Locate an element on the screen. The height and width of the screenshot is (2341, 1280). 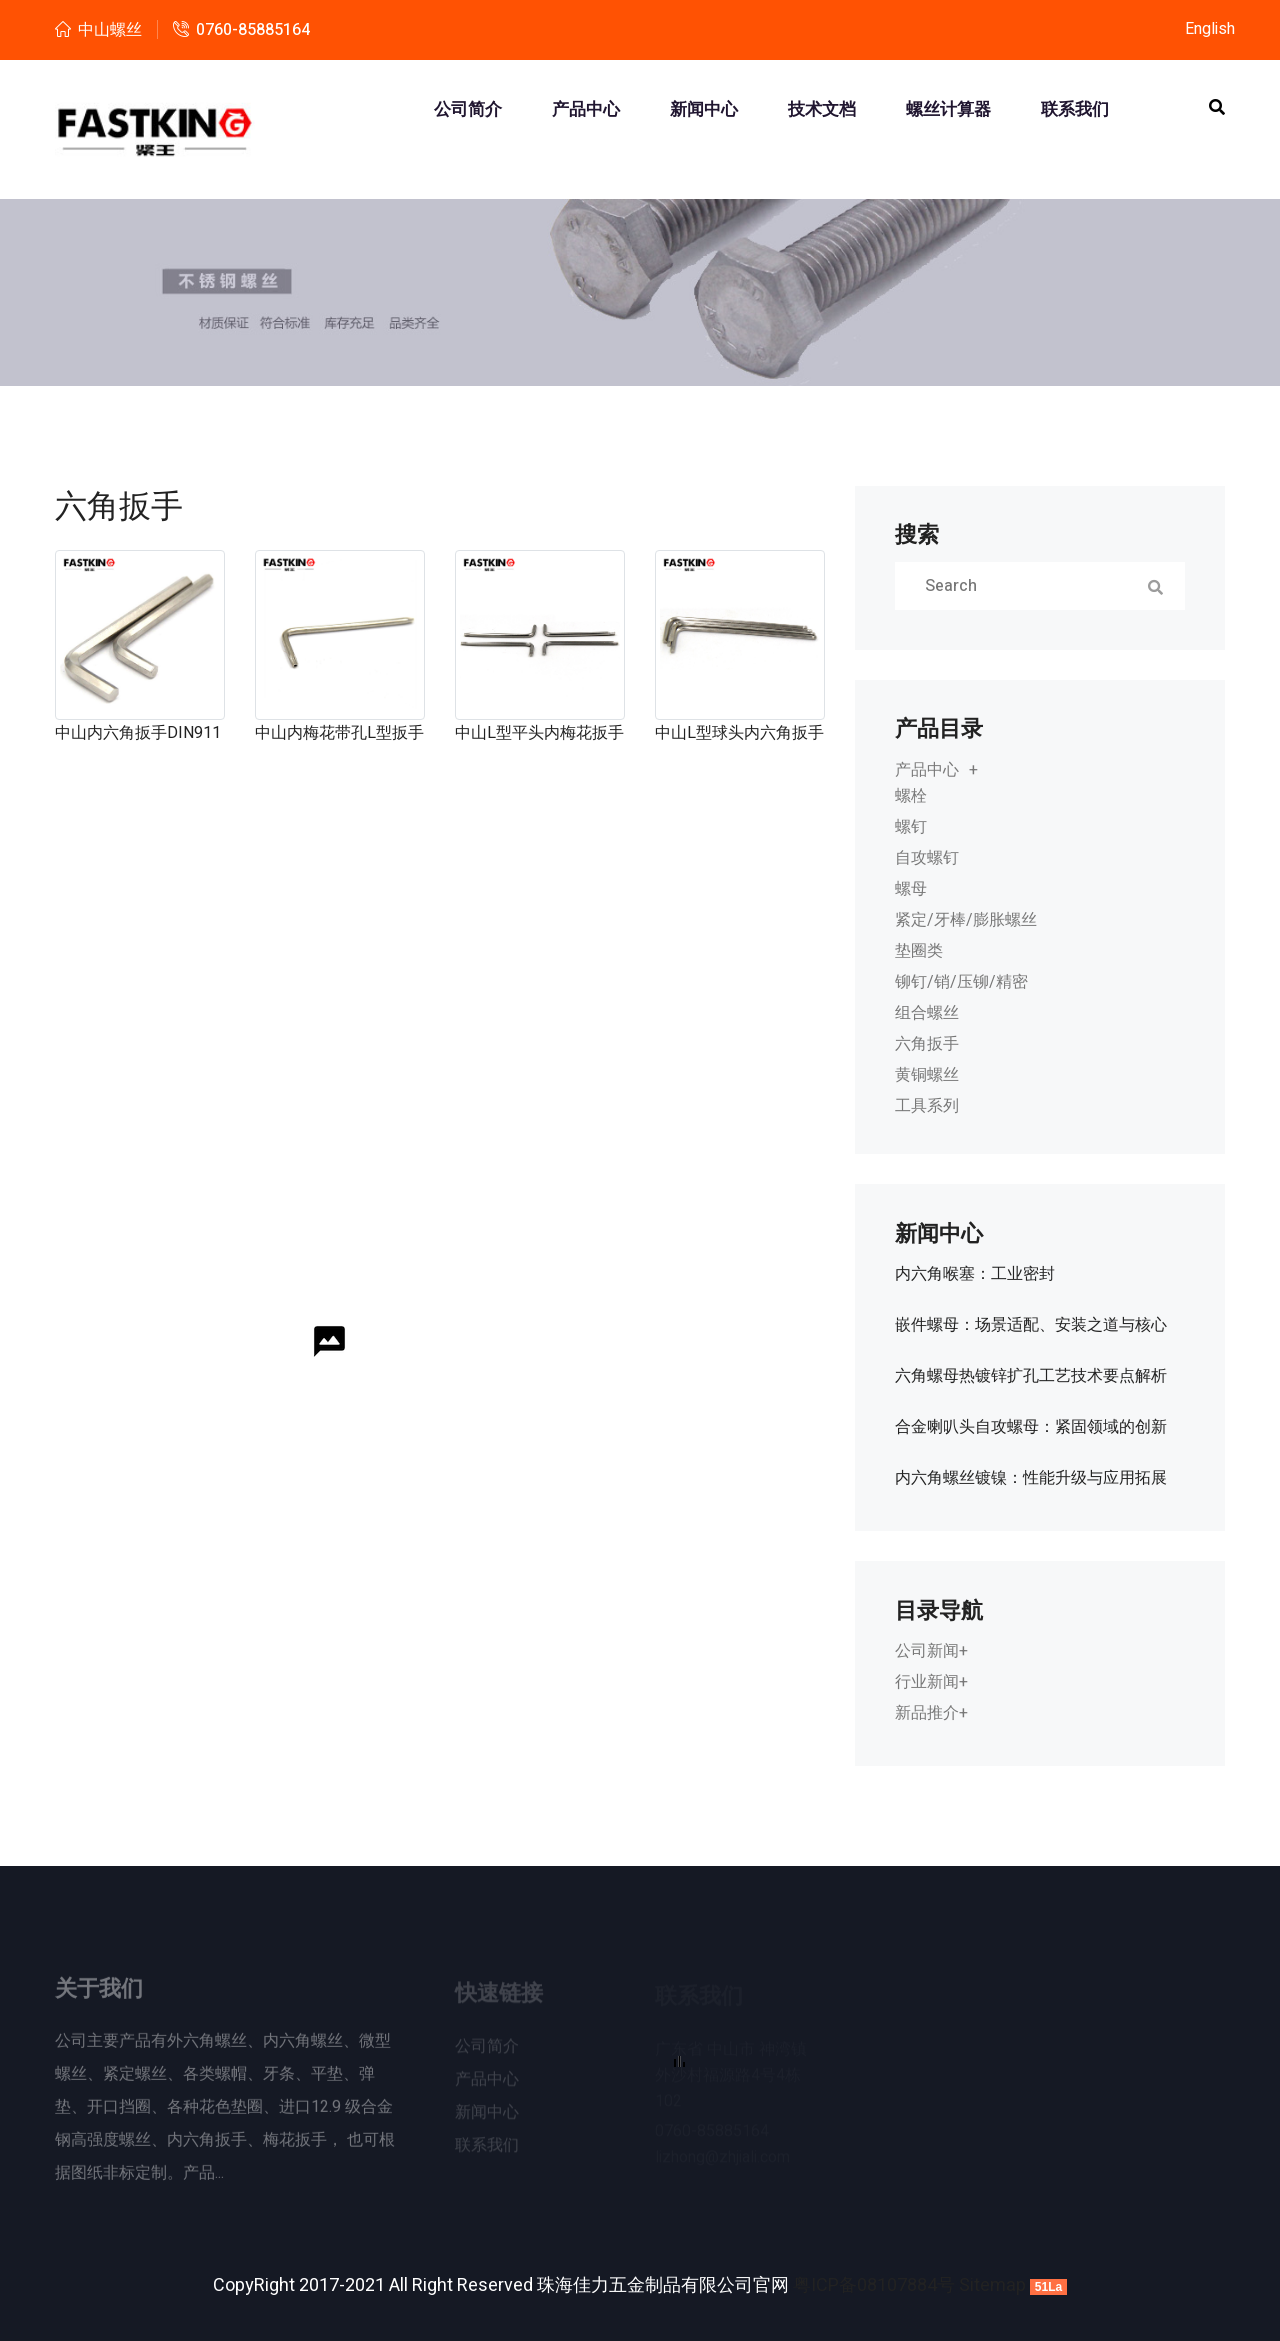
new multimedia message received is located at coordinates (329, 1341).